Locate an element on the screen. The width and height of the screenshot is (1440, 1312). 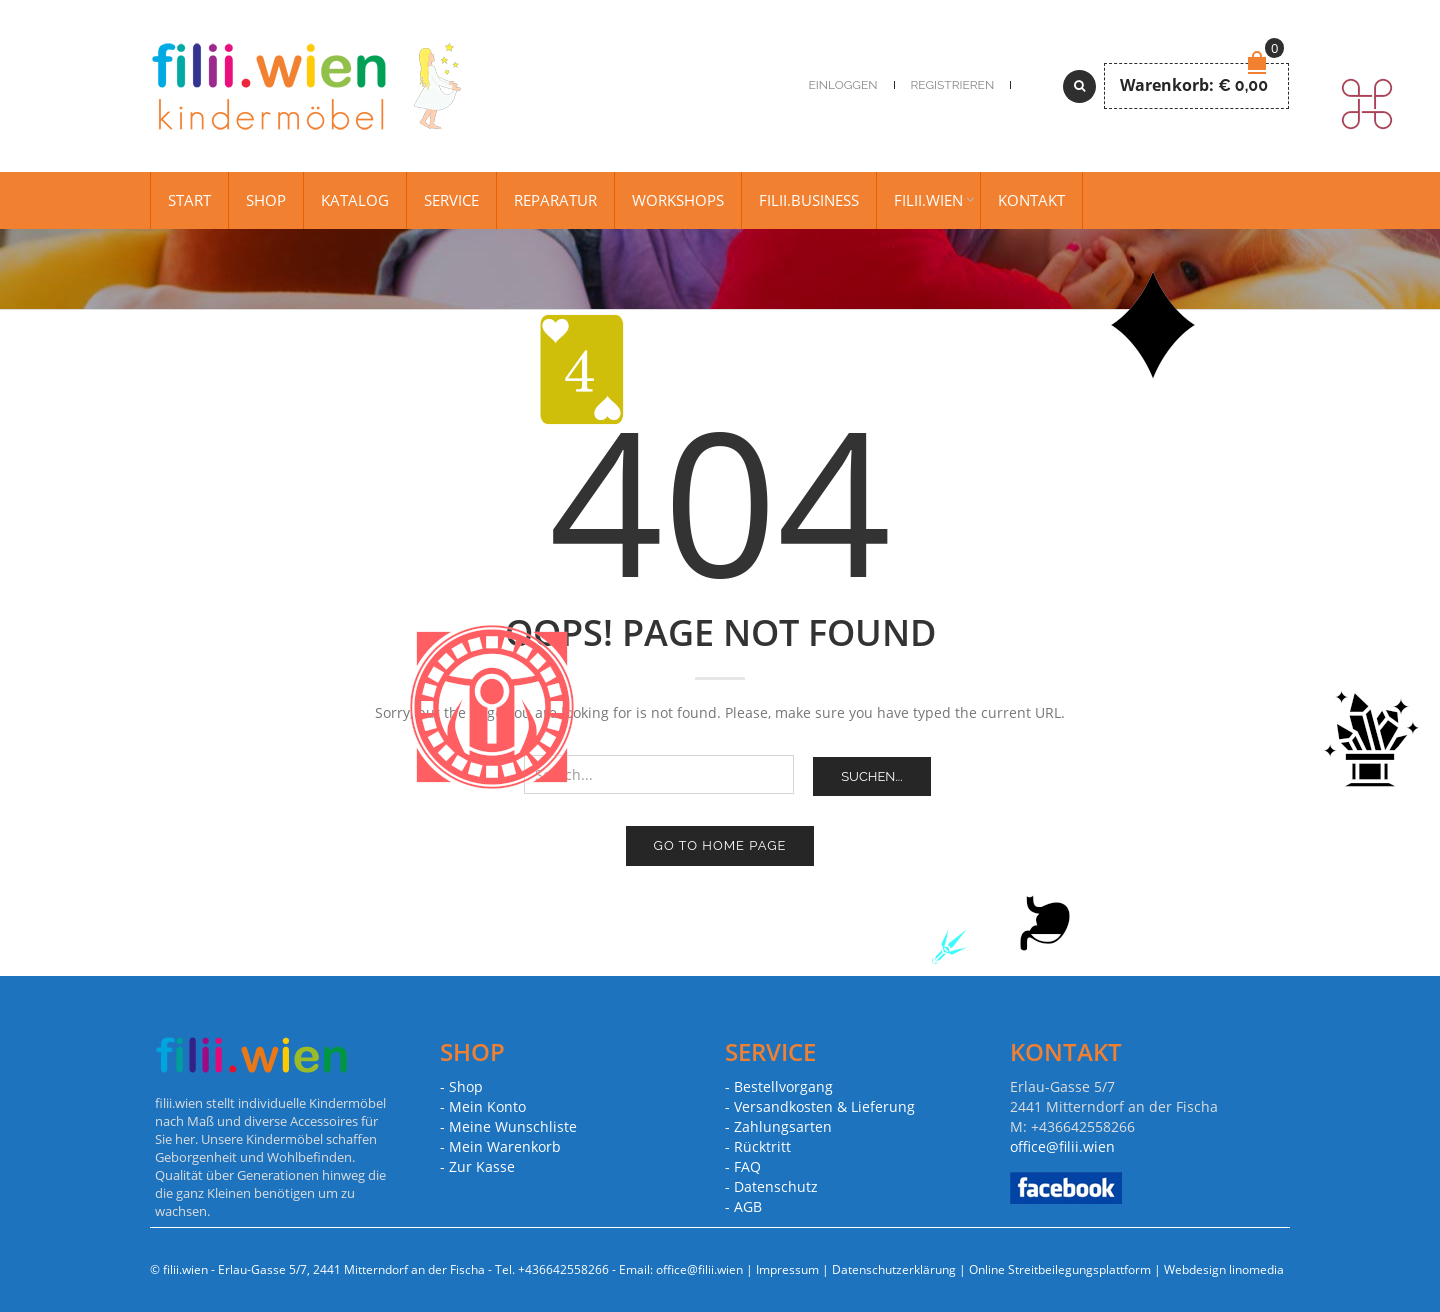
access the crystal shrine location in-game is located at coordinates (1370, 739).